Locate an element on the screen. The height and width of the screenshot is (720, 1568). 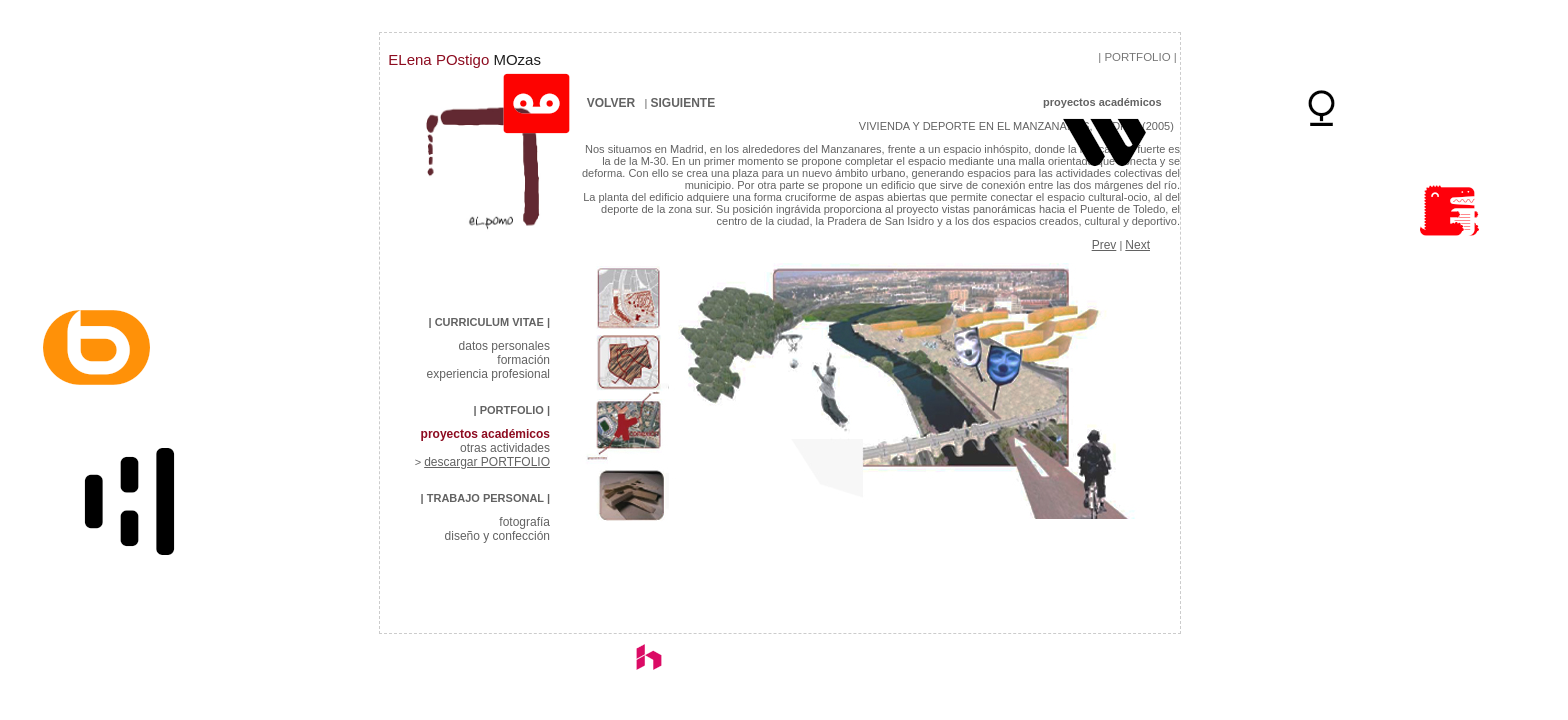
western union logo is located at coordinates (1104, 142).